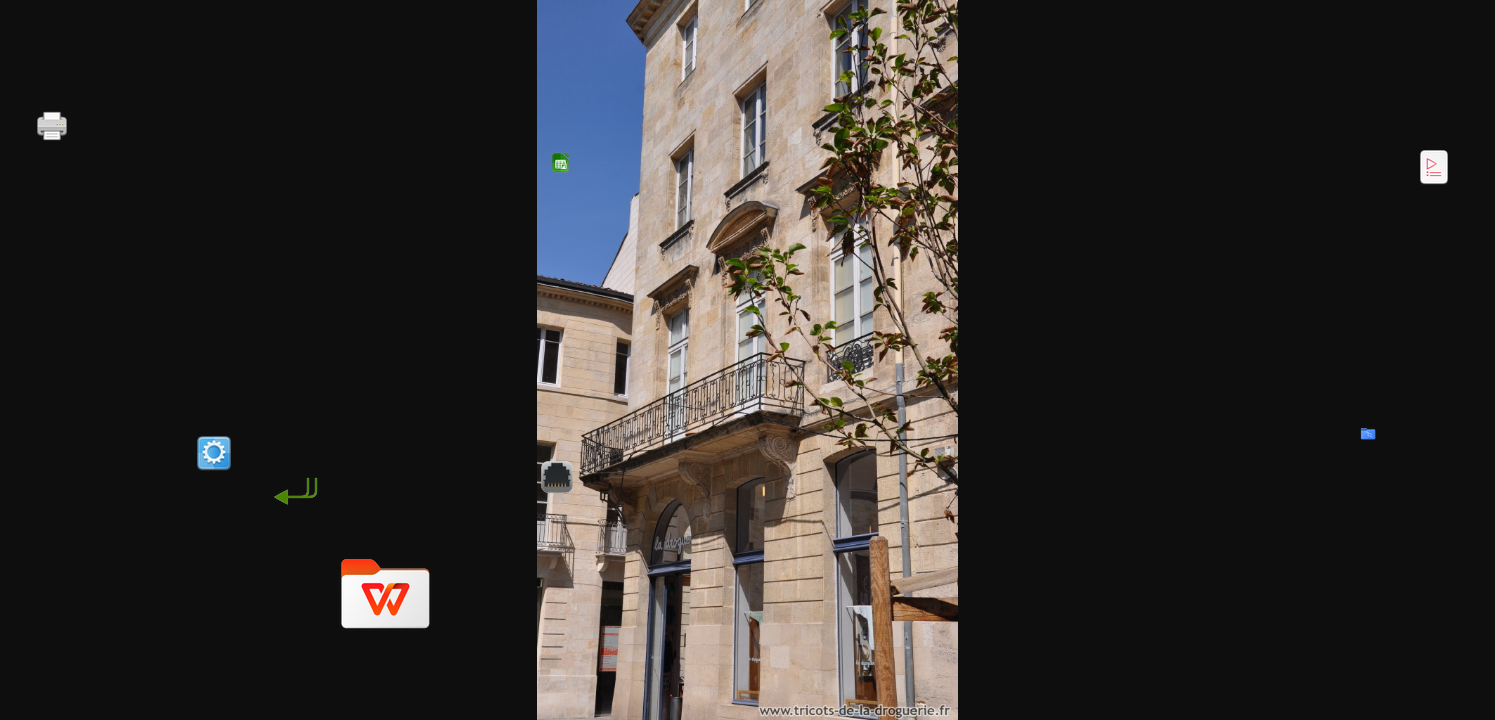 The width and height of the screenshot is (1495, 720). I want to click on open default applications settings, so click(214, 453).